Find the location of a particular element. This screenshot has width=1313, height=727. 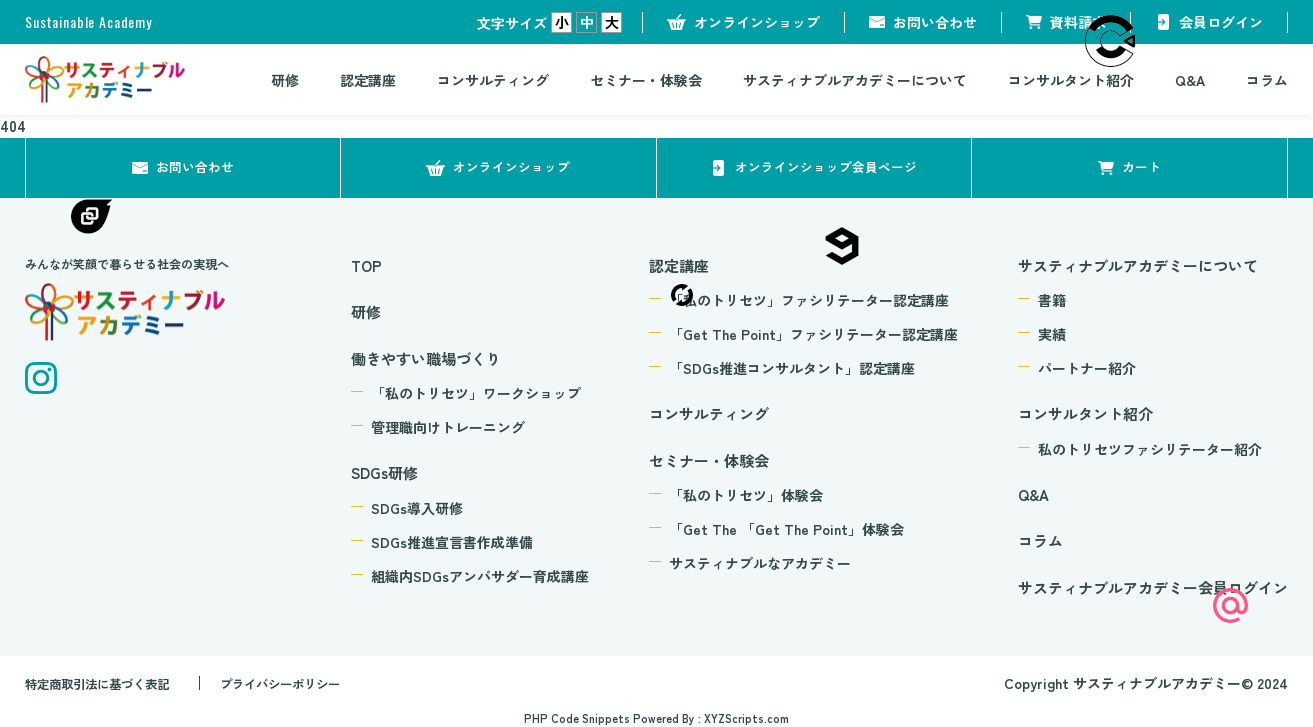

open the 9GAG app is located at coordinates (842, 246).